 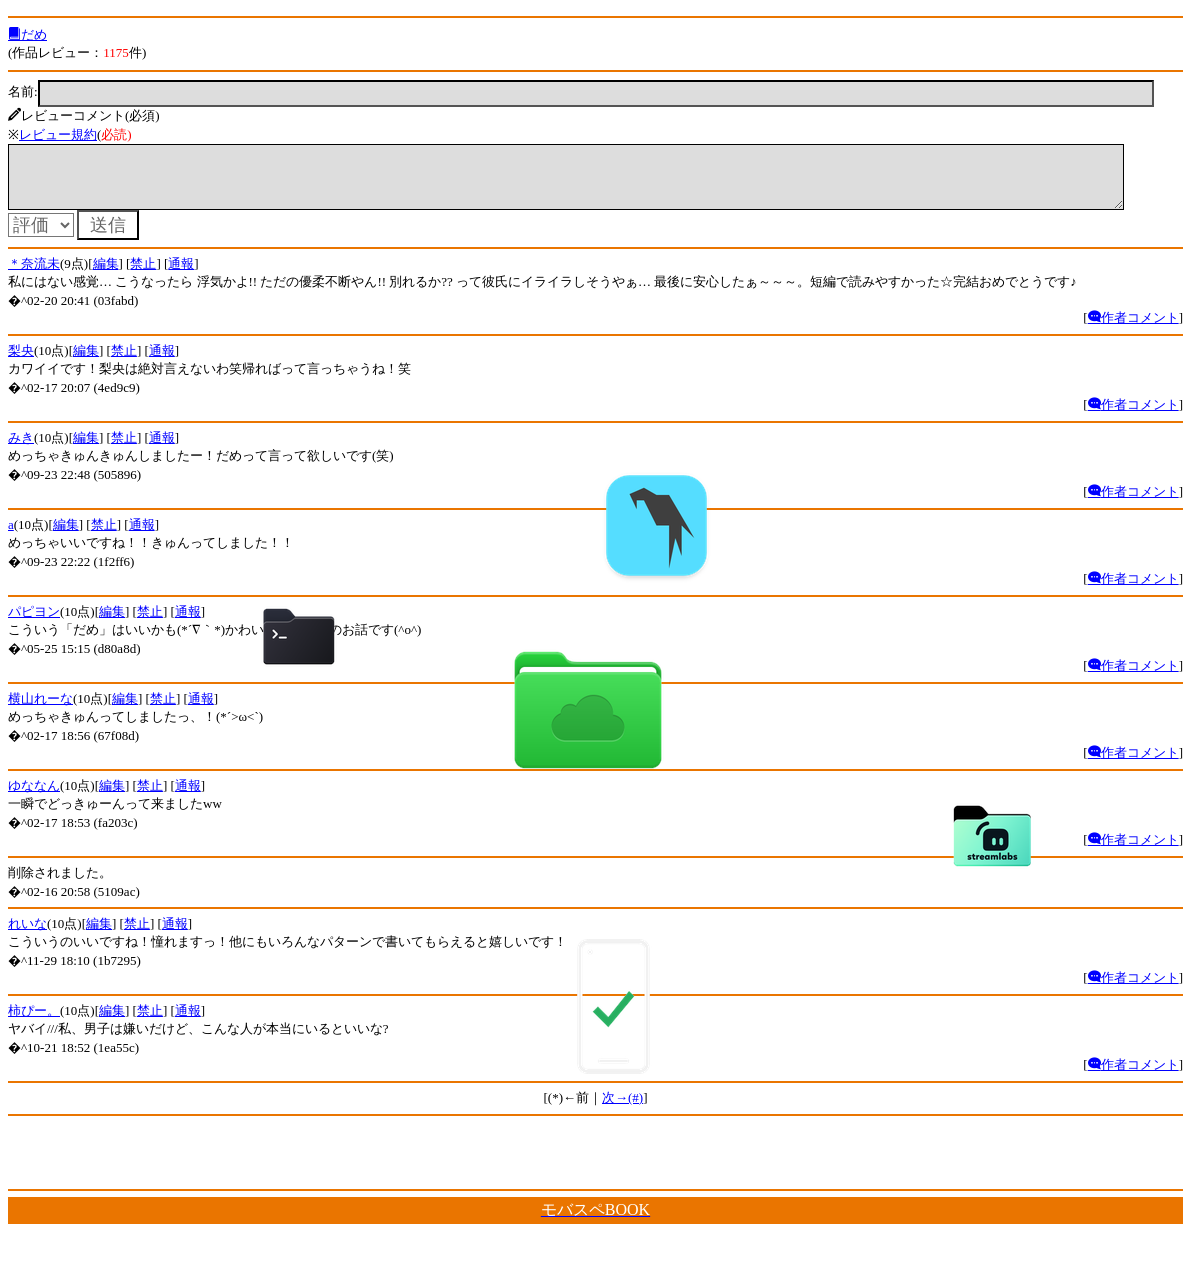 I want to click on smartphone successfully connected, so click(x=613, y=1006).